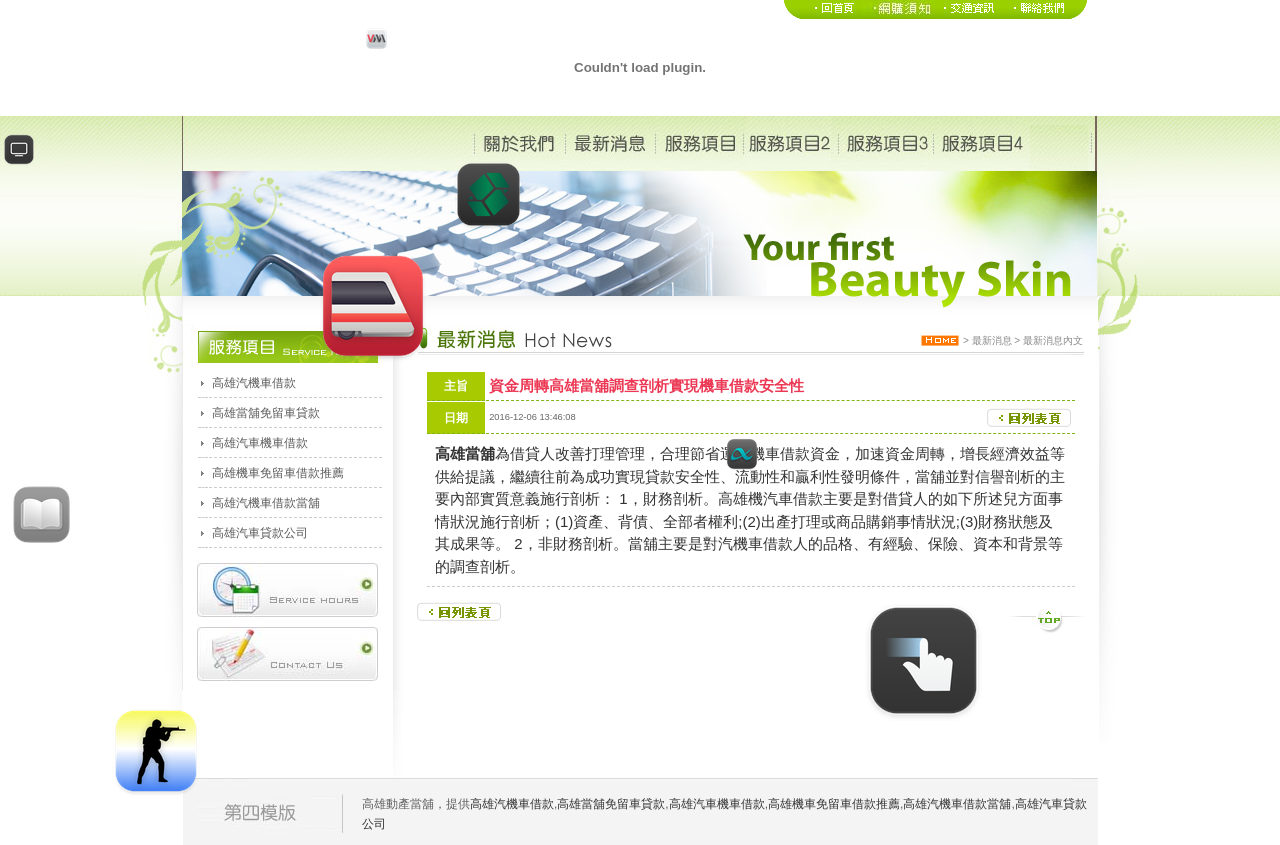 The width and height of the screenshot is (1280, 845). I want to click on open display preferences, so click(19, 150).